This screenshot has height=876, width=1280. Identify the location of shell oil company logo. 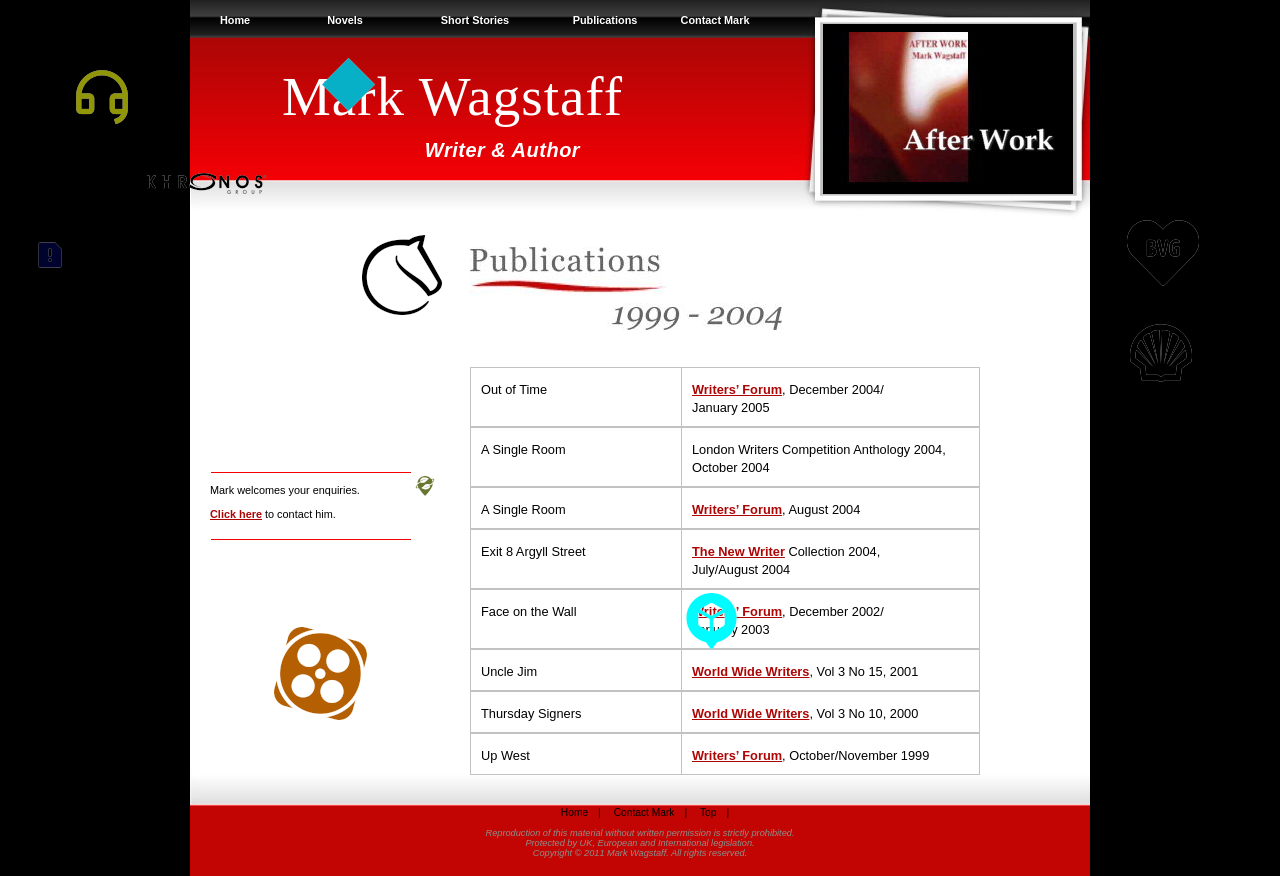
(1161, 353).